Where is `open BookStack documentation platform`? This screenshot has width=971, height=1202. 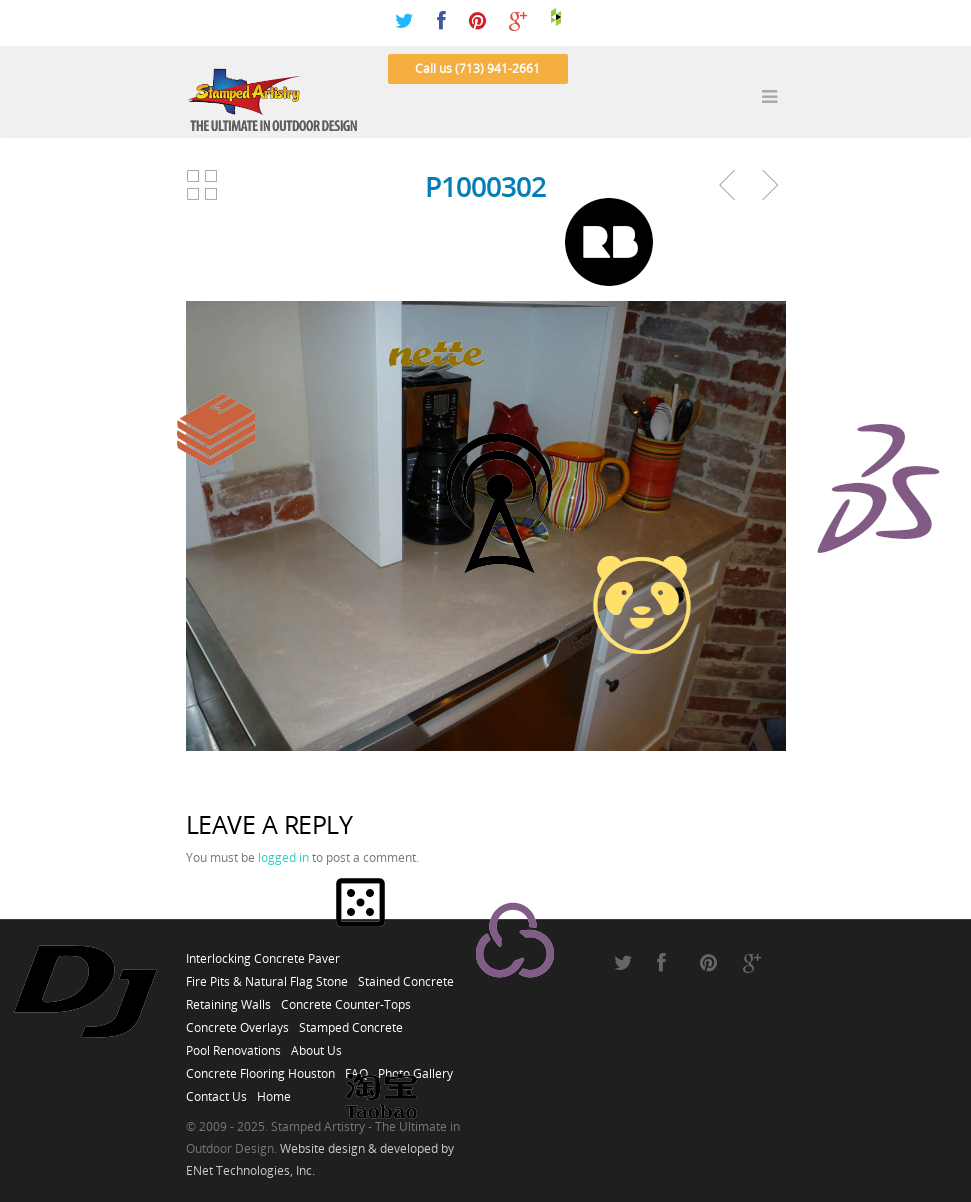
open BookStack documentation platform is located at coordinates (216, 430).